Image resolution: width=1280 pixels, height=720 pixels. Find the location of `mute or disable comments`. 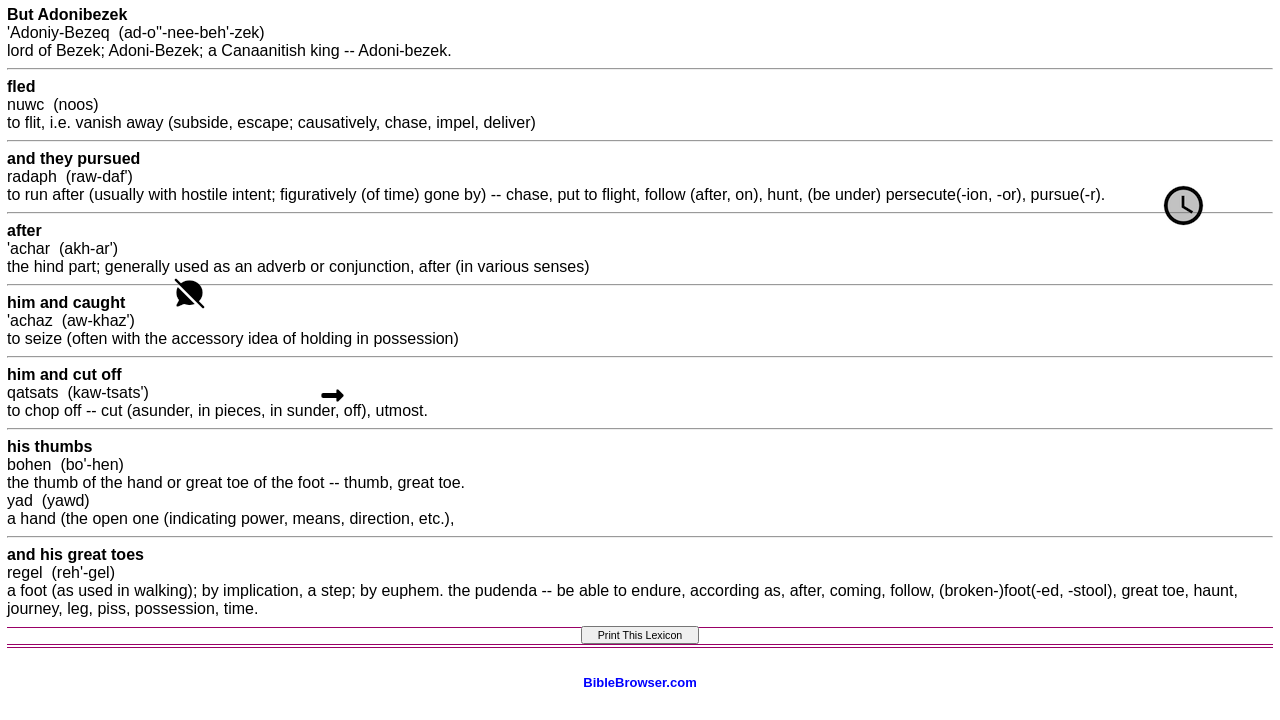

mute or disable comments is located at coordinates (189, 293).